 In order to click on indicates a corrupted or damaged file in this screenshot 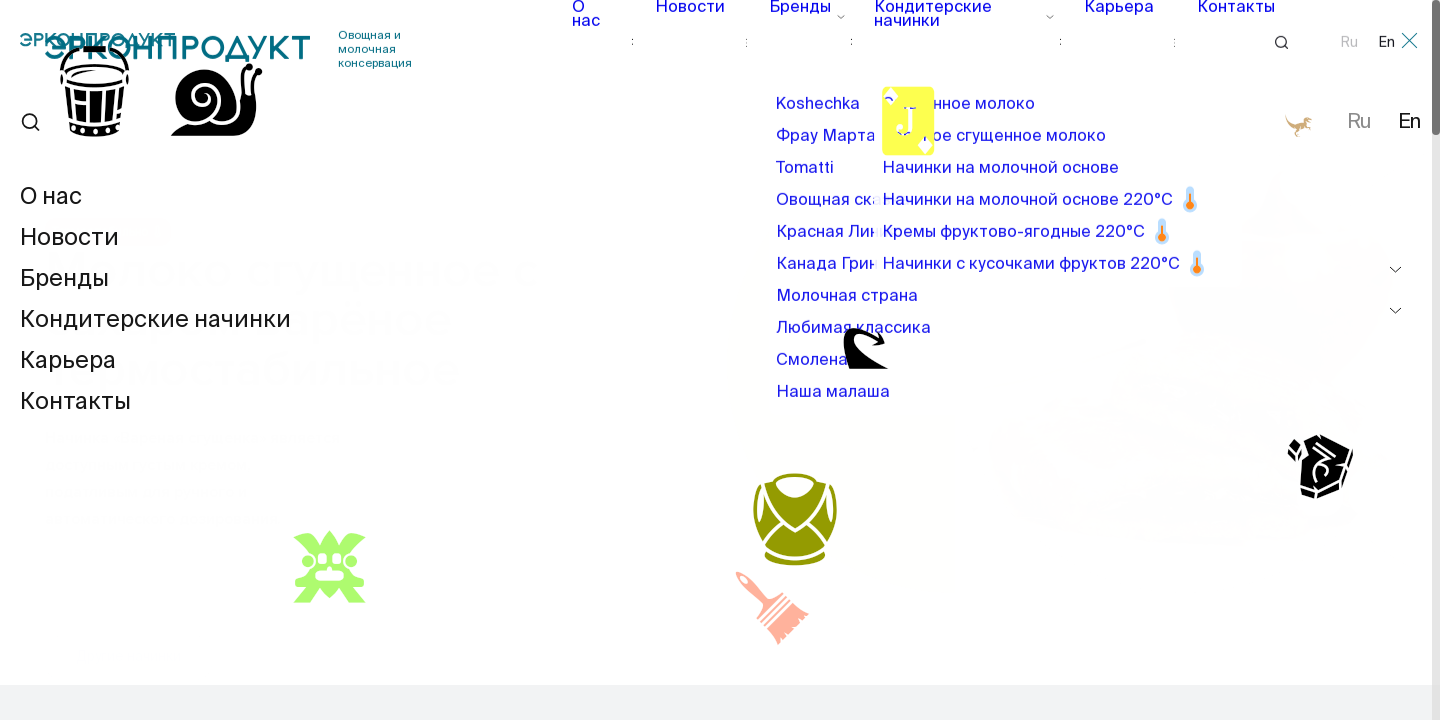, I will do `click(1320, 466)`.